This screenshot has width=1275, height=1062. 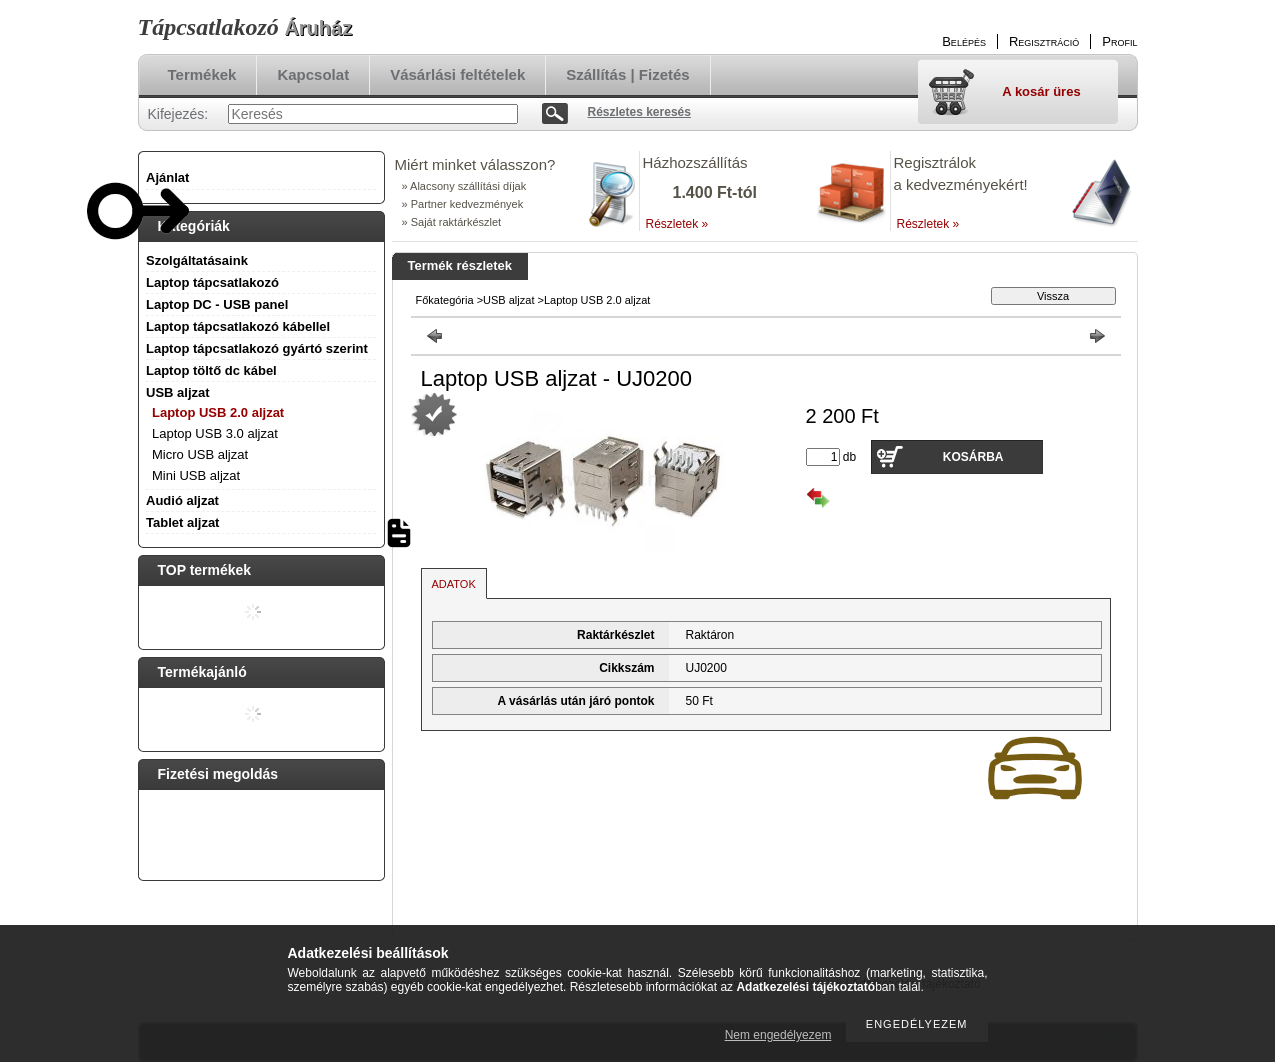 I want to click on swipe right to continue or proceed, so click(x=138, y=211).